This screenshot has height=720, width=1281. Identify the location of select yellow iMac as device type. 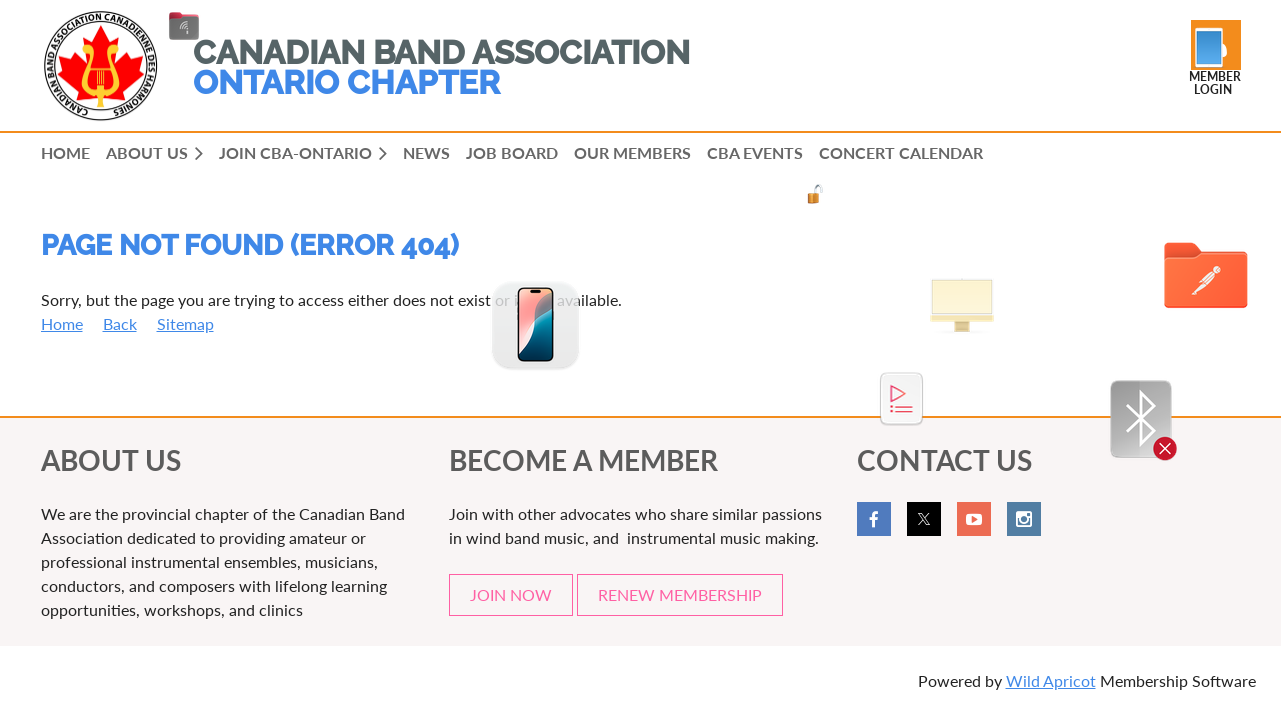
(962, 304).